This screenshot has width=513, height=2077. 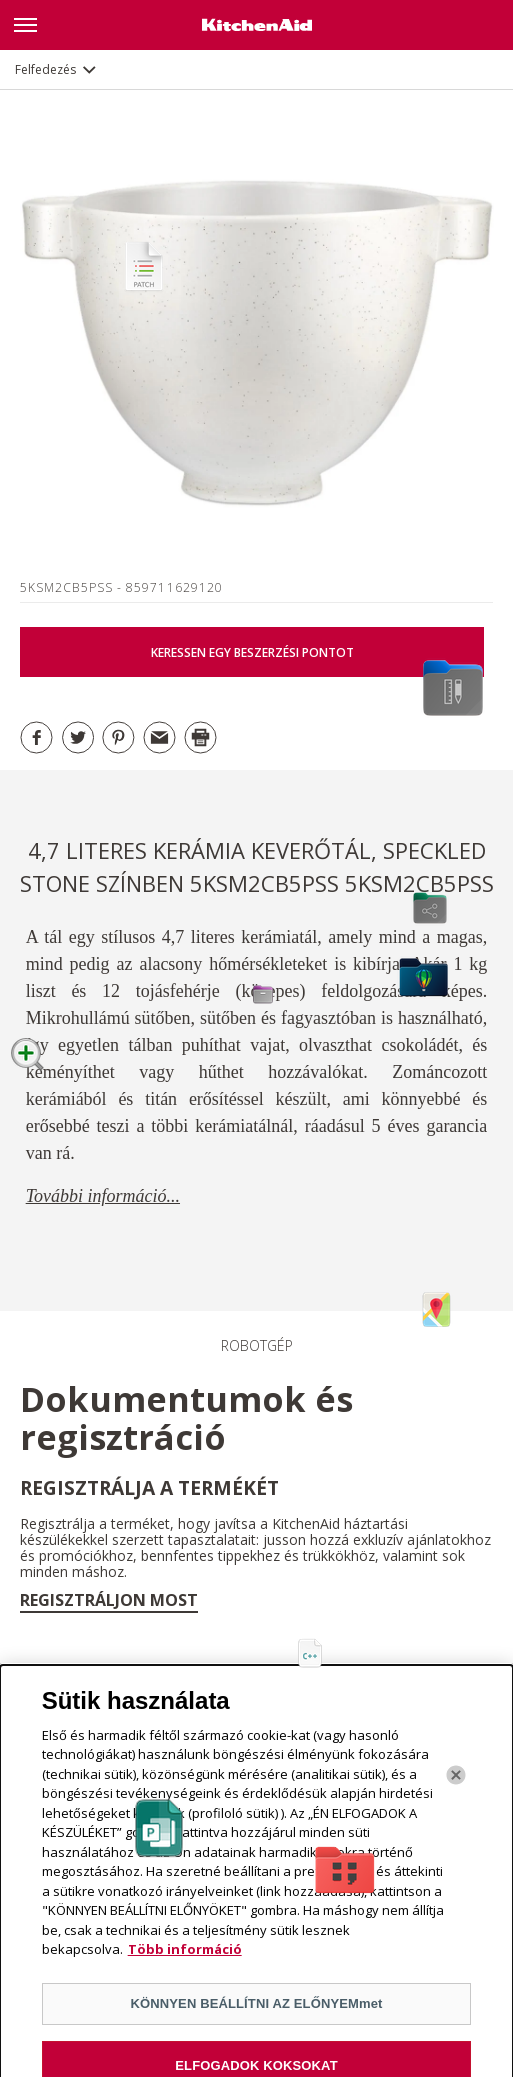 I want to click on a C++ source code file, so click(x=310, y=1653).